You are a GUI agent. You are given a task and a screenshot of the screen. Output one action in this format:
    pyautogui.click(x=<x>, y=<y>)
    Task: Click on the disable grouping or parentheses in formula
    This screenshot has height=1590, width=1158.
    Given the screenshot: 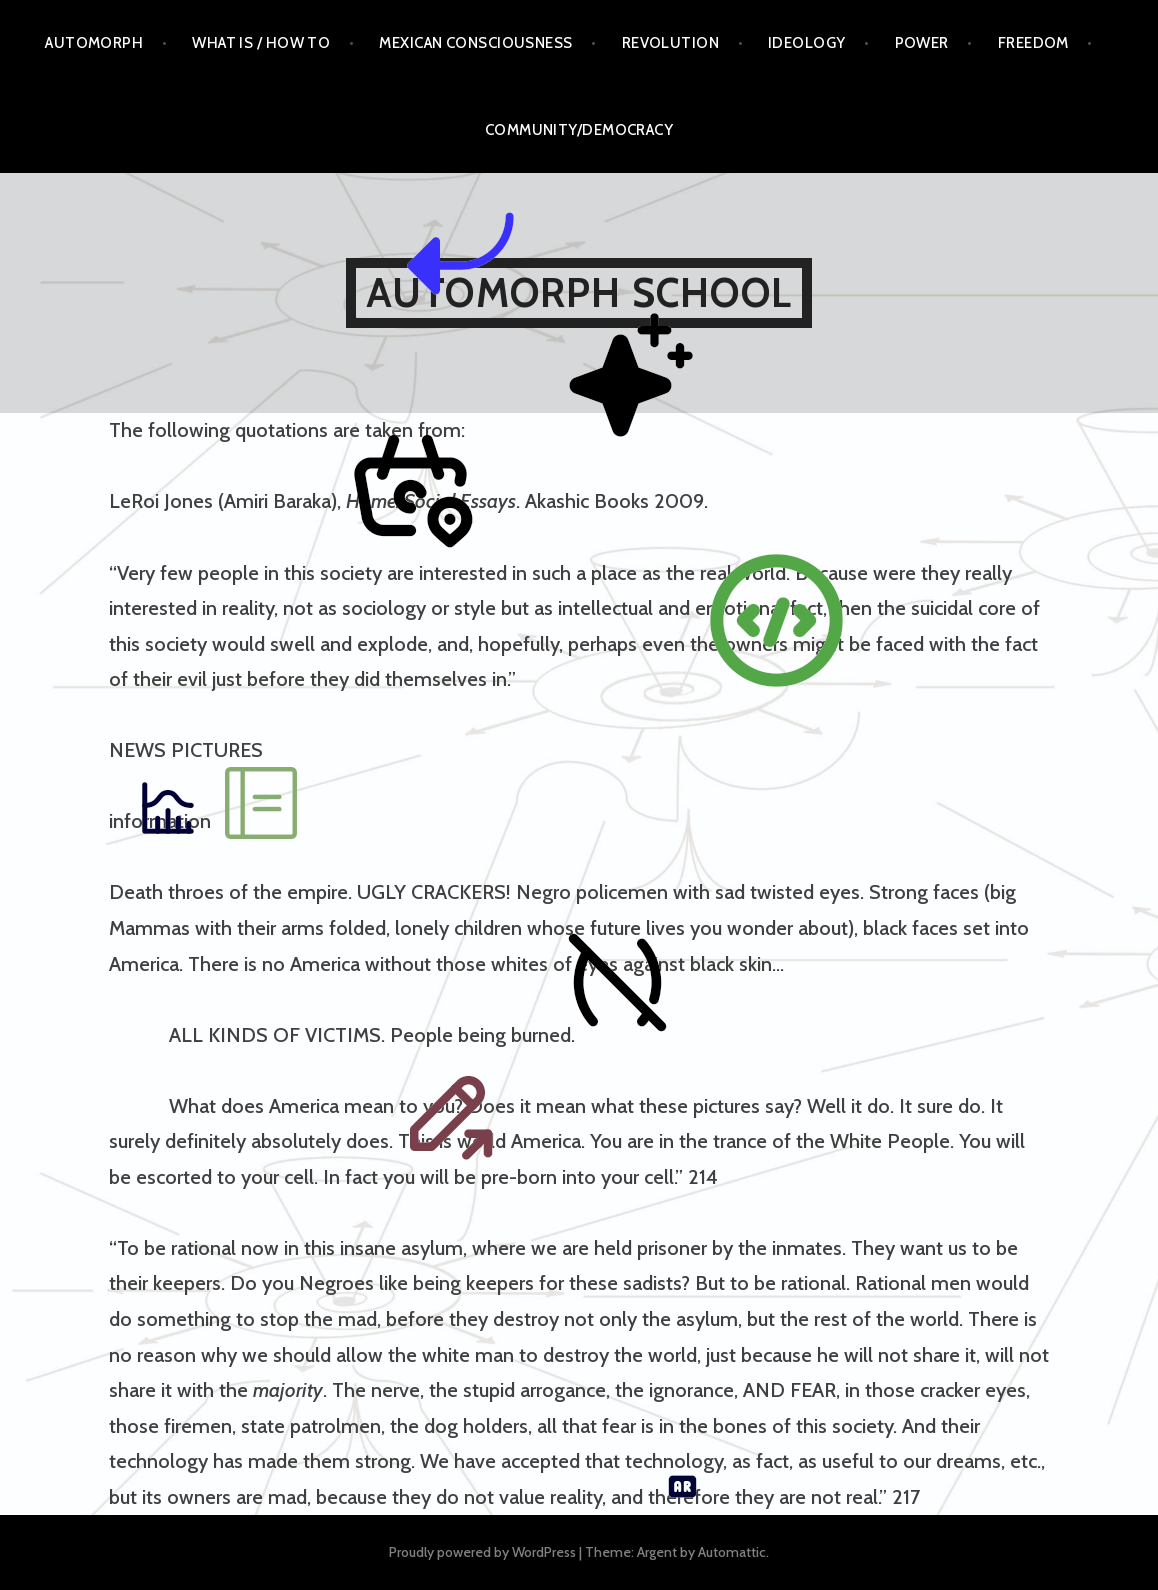 What is the action you would take?
    pyautogui.click(x=617, y=982)
    